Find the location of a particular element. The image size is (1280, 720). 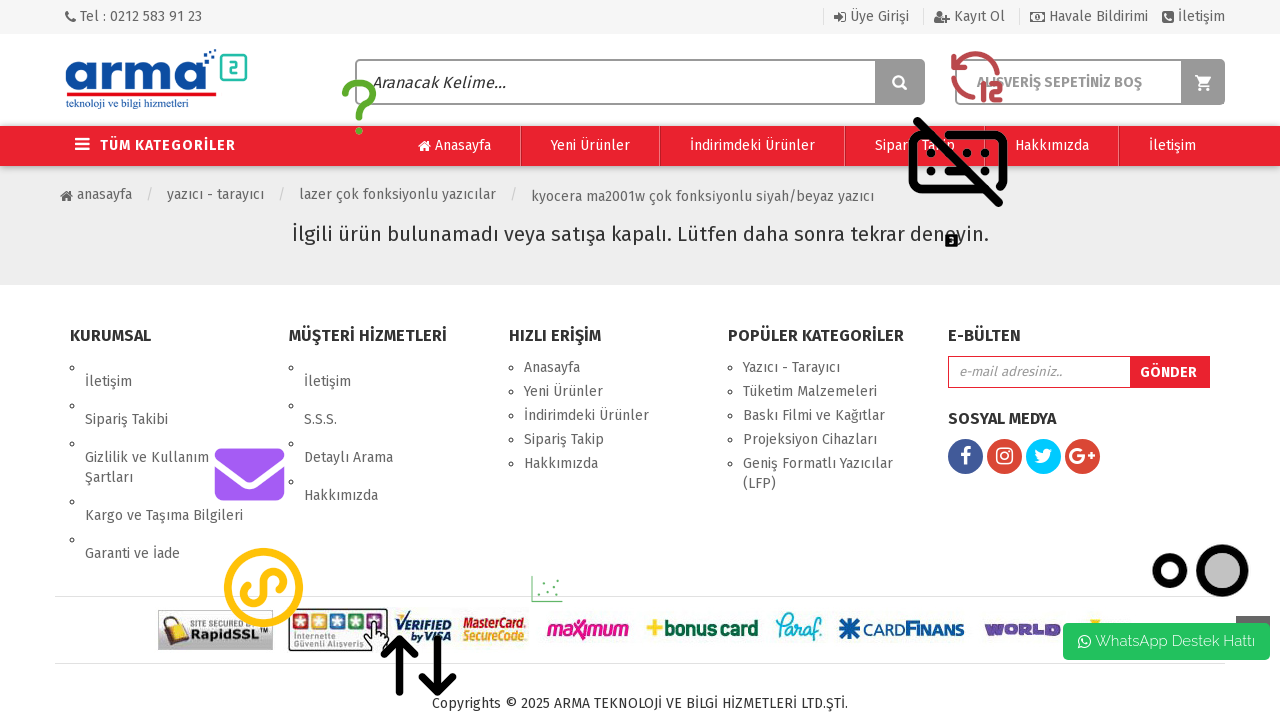

disable keyboard input is located at coordinates (958, 162).